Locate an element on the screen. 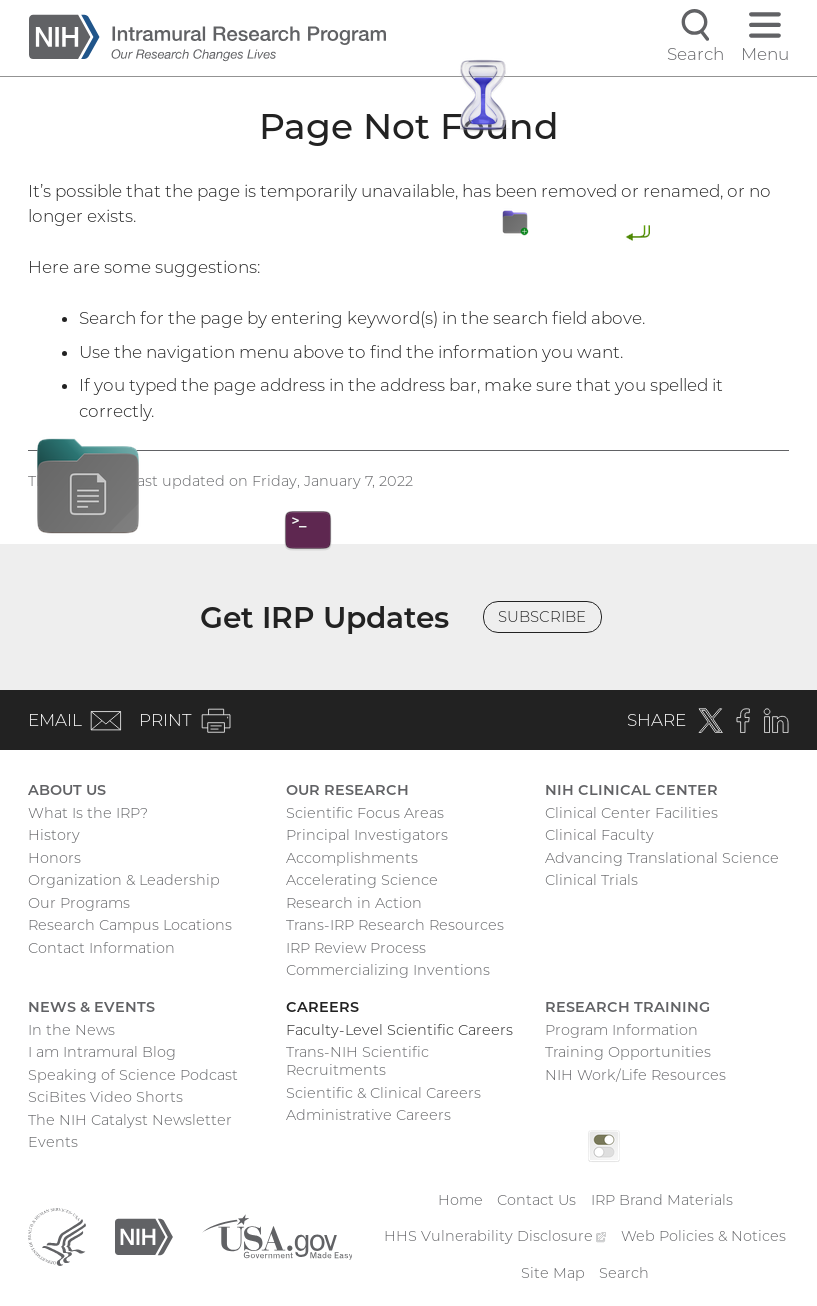 This screenshot has width=817, height=1306. reply to all recipients of an email is located at coordinates (637, 231).